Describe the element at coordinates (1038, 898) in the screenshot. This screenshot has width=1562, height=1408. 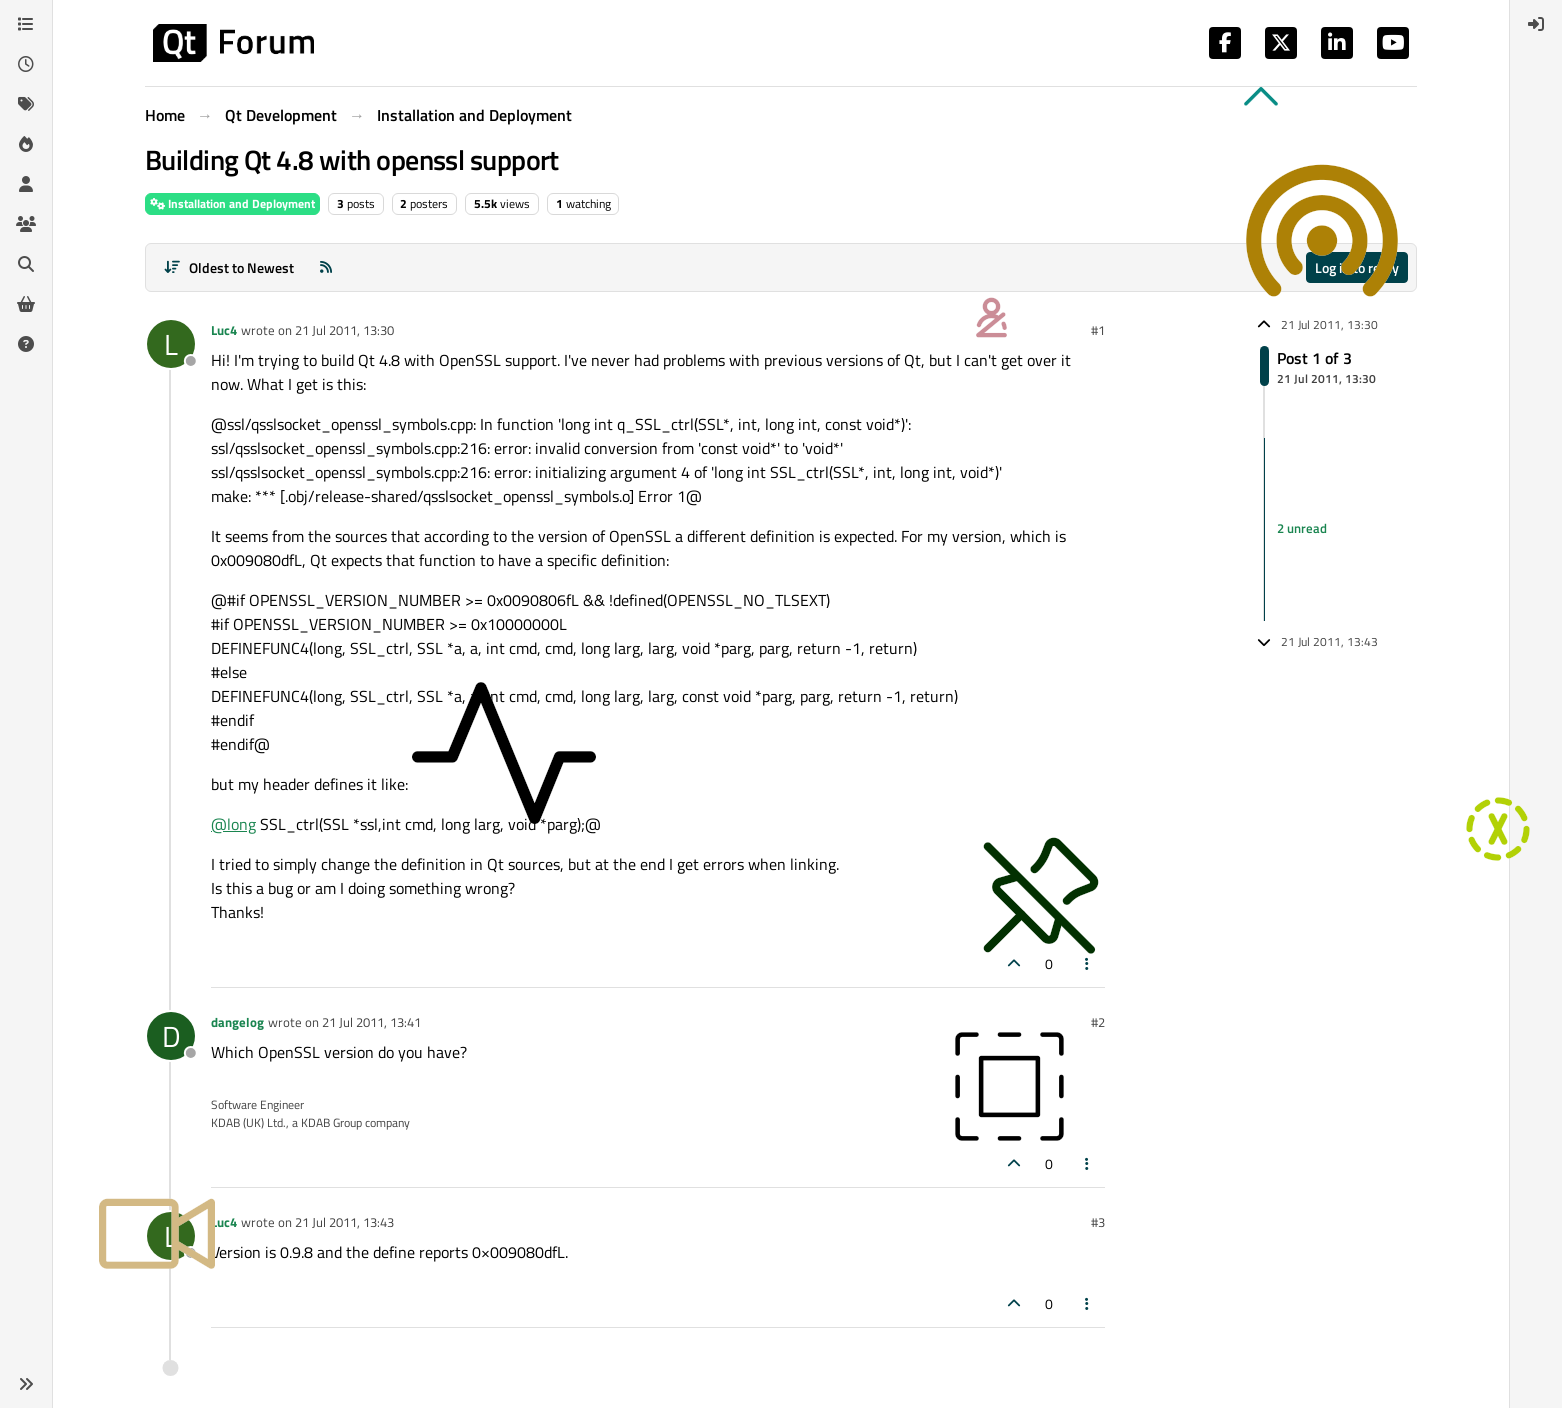
I see `unpin an item from your saved collection` at that location.